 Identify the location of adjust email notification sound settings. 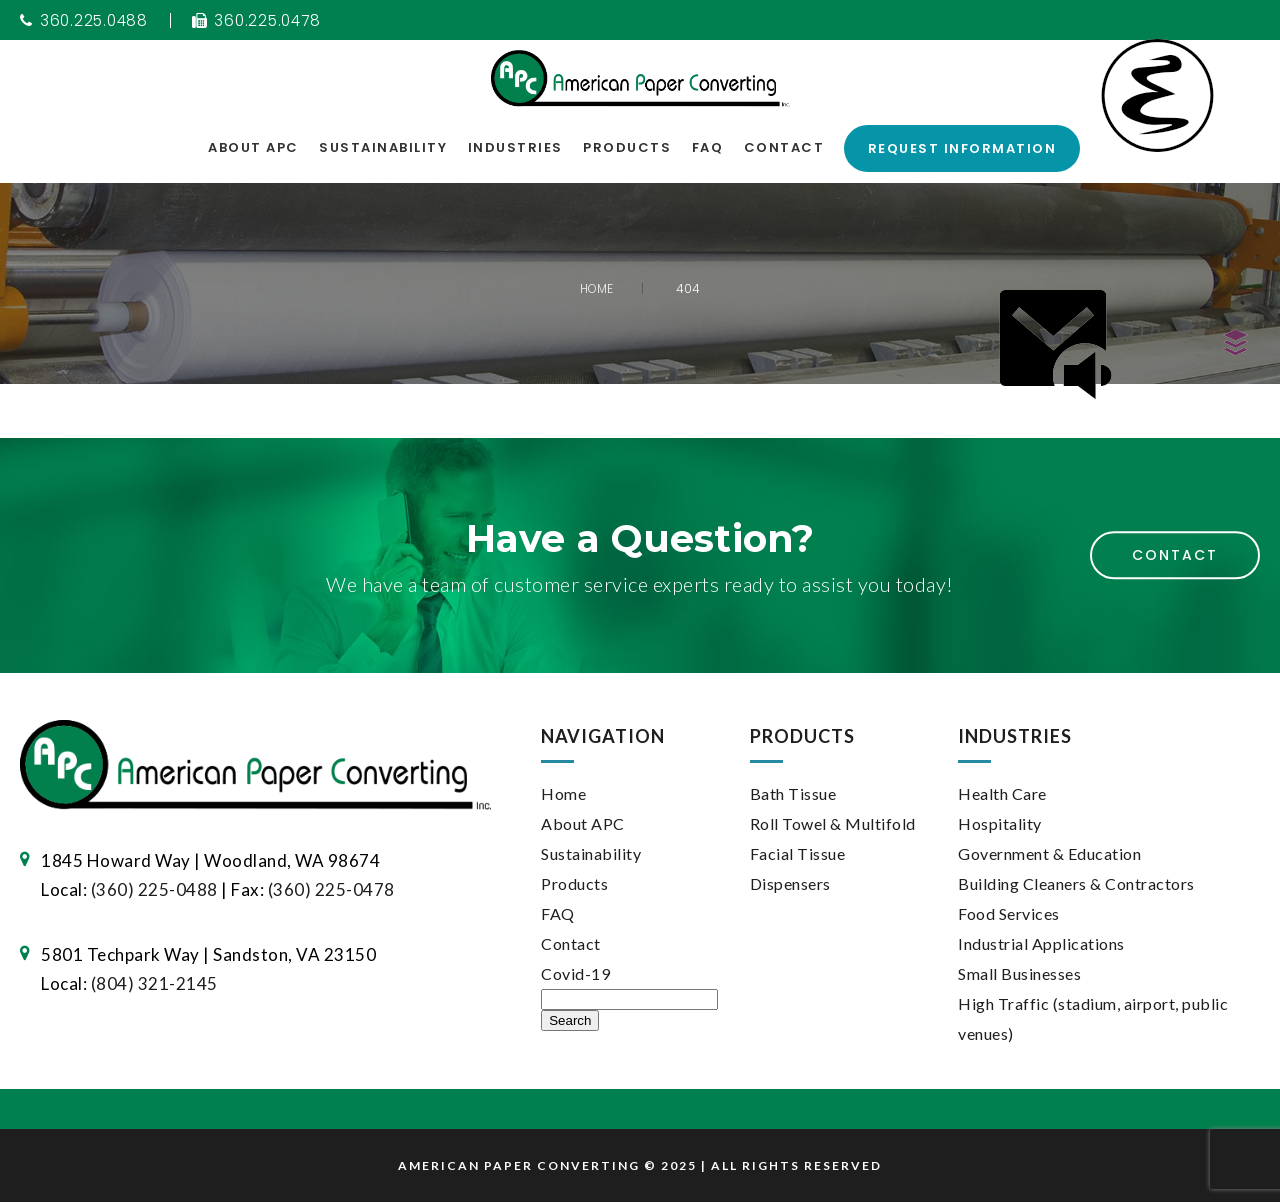
(1053, 338).